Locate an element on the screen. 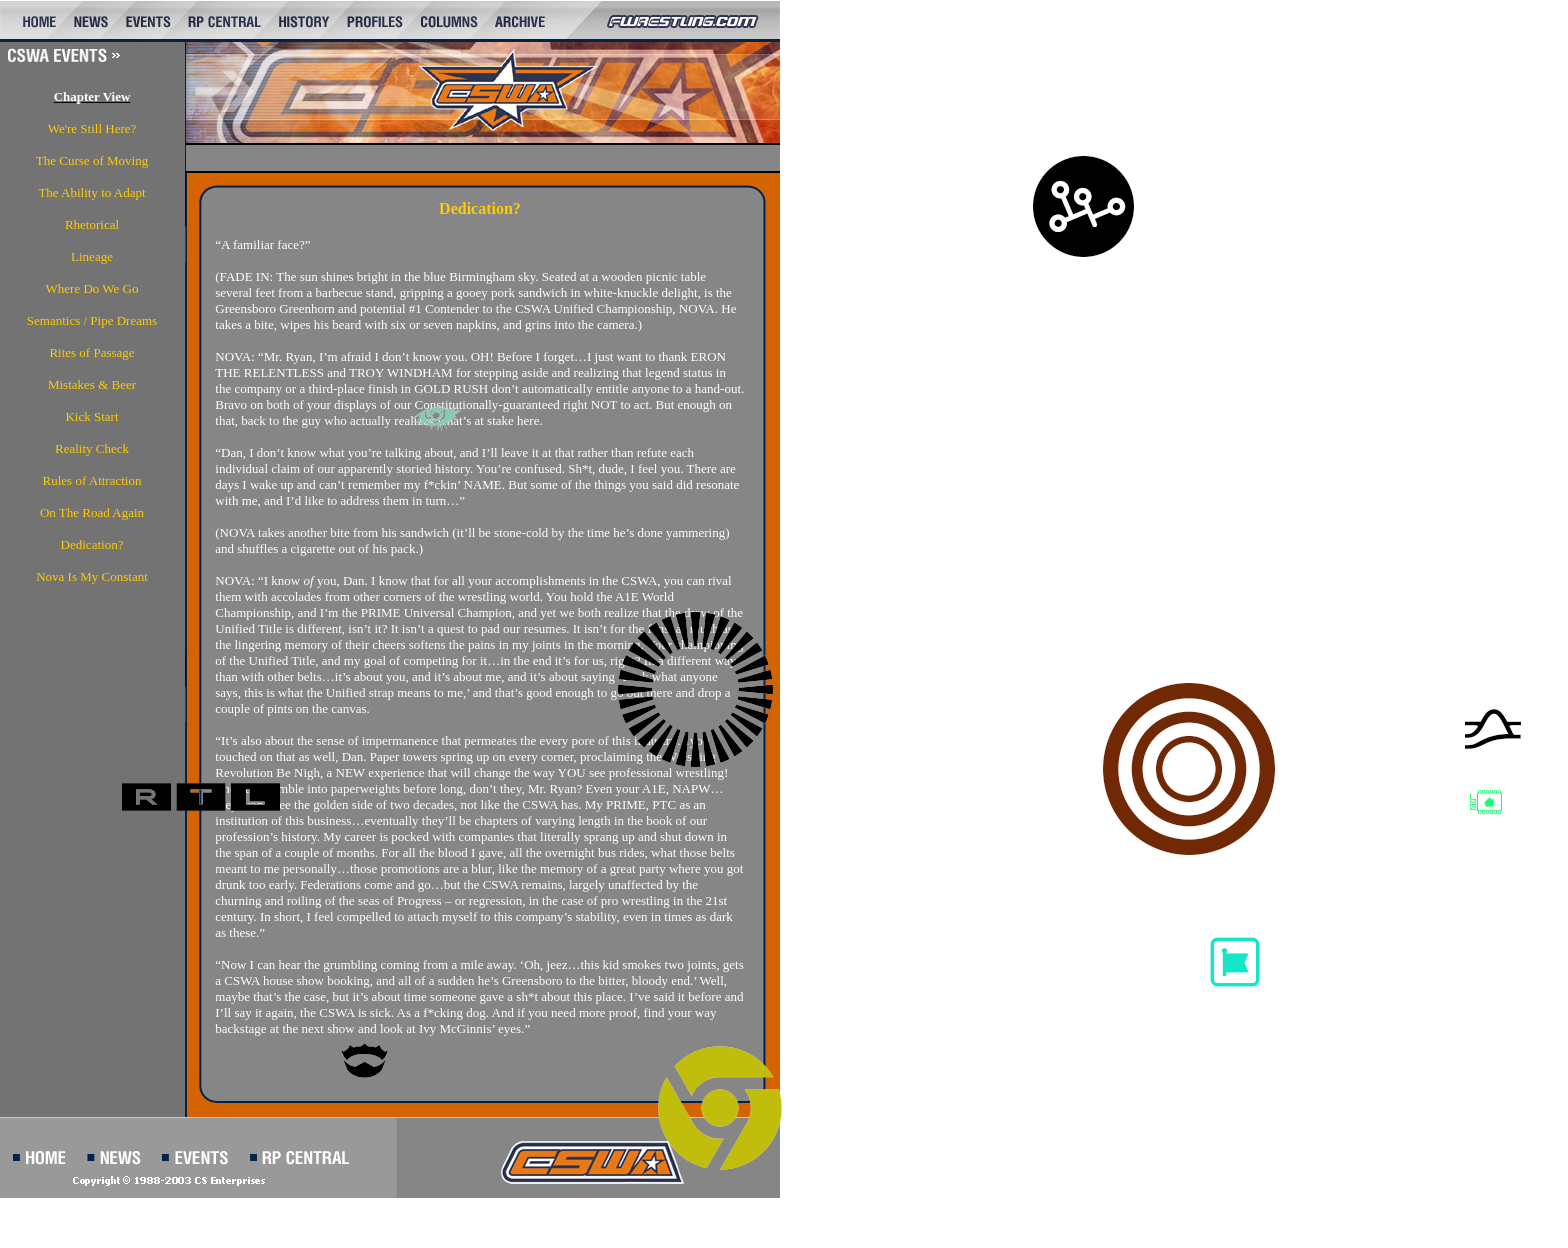 Image resolution: width=1568 pixels, height=1248 pixels. open zen browser is located at coordinates (1189, 769).